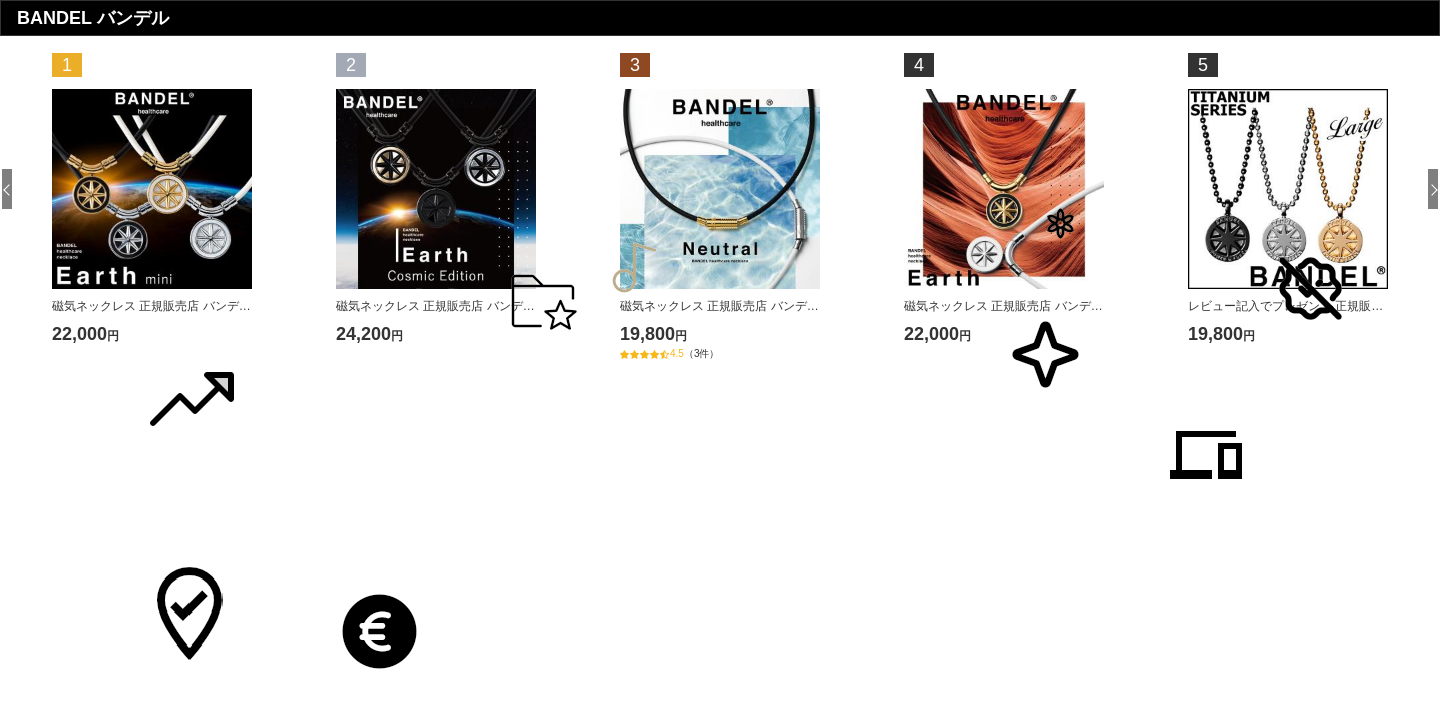 Image resolution: width=1440 pixels, height=720 pixels. I want to click on view trending or popular content, so click(192, 402).